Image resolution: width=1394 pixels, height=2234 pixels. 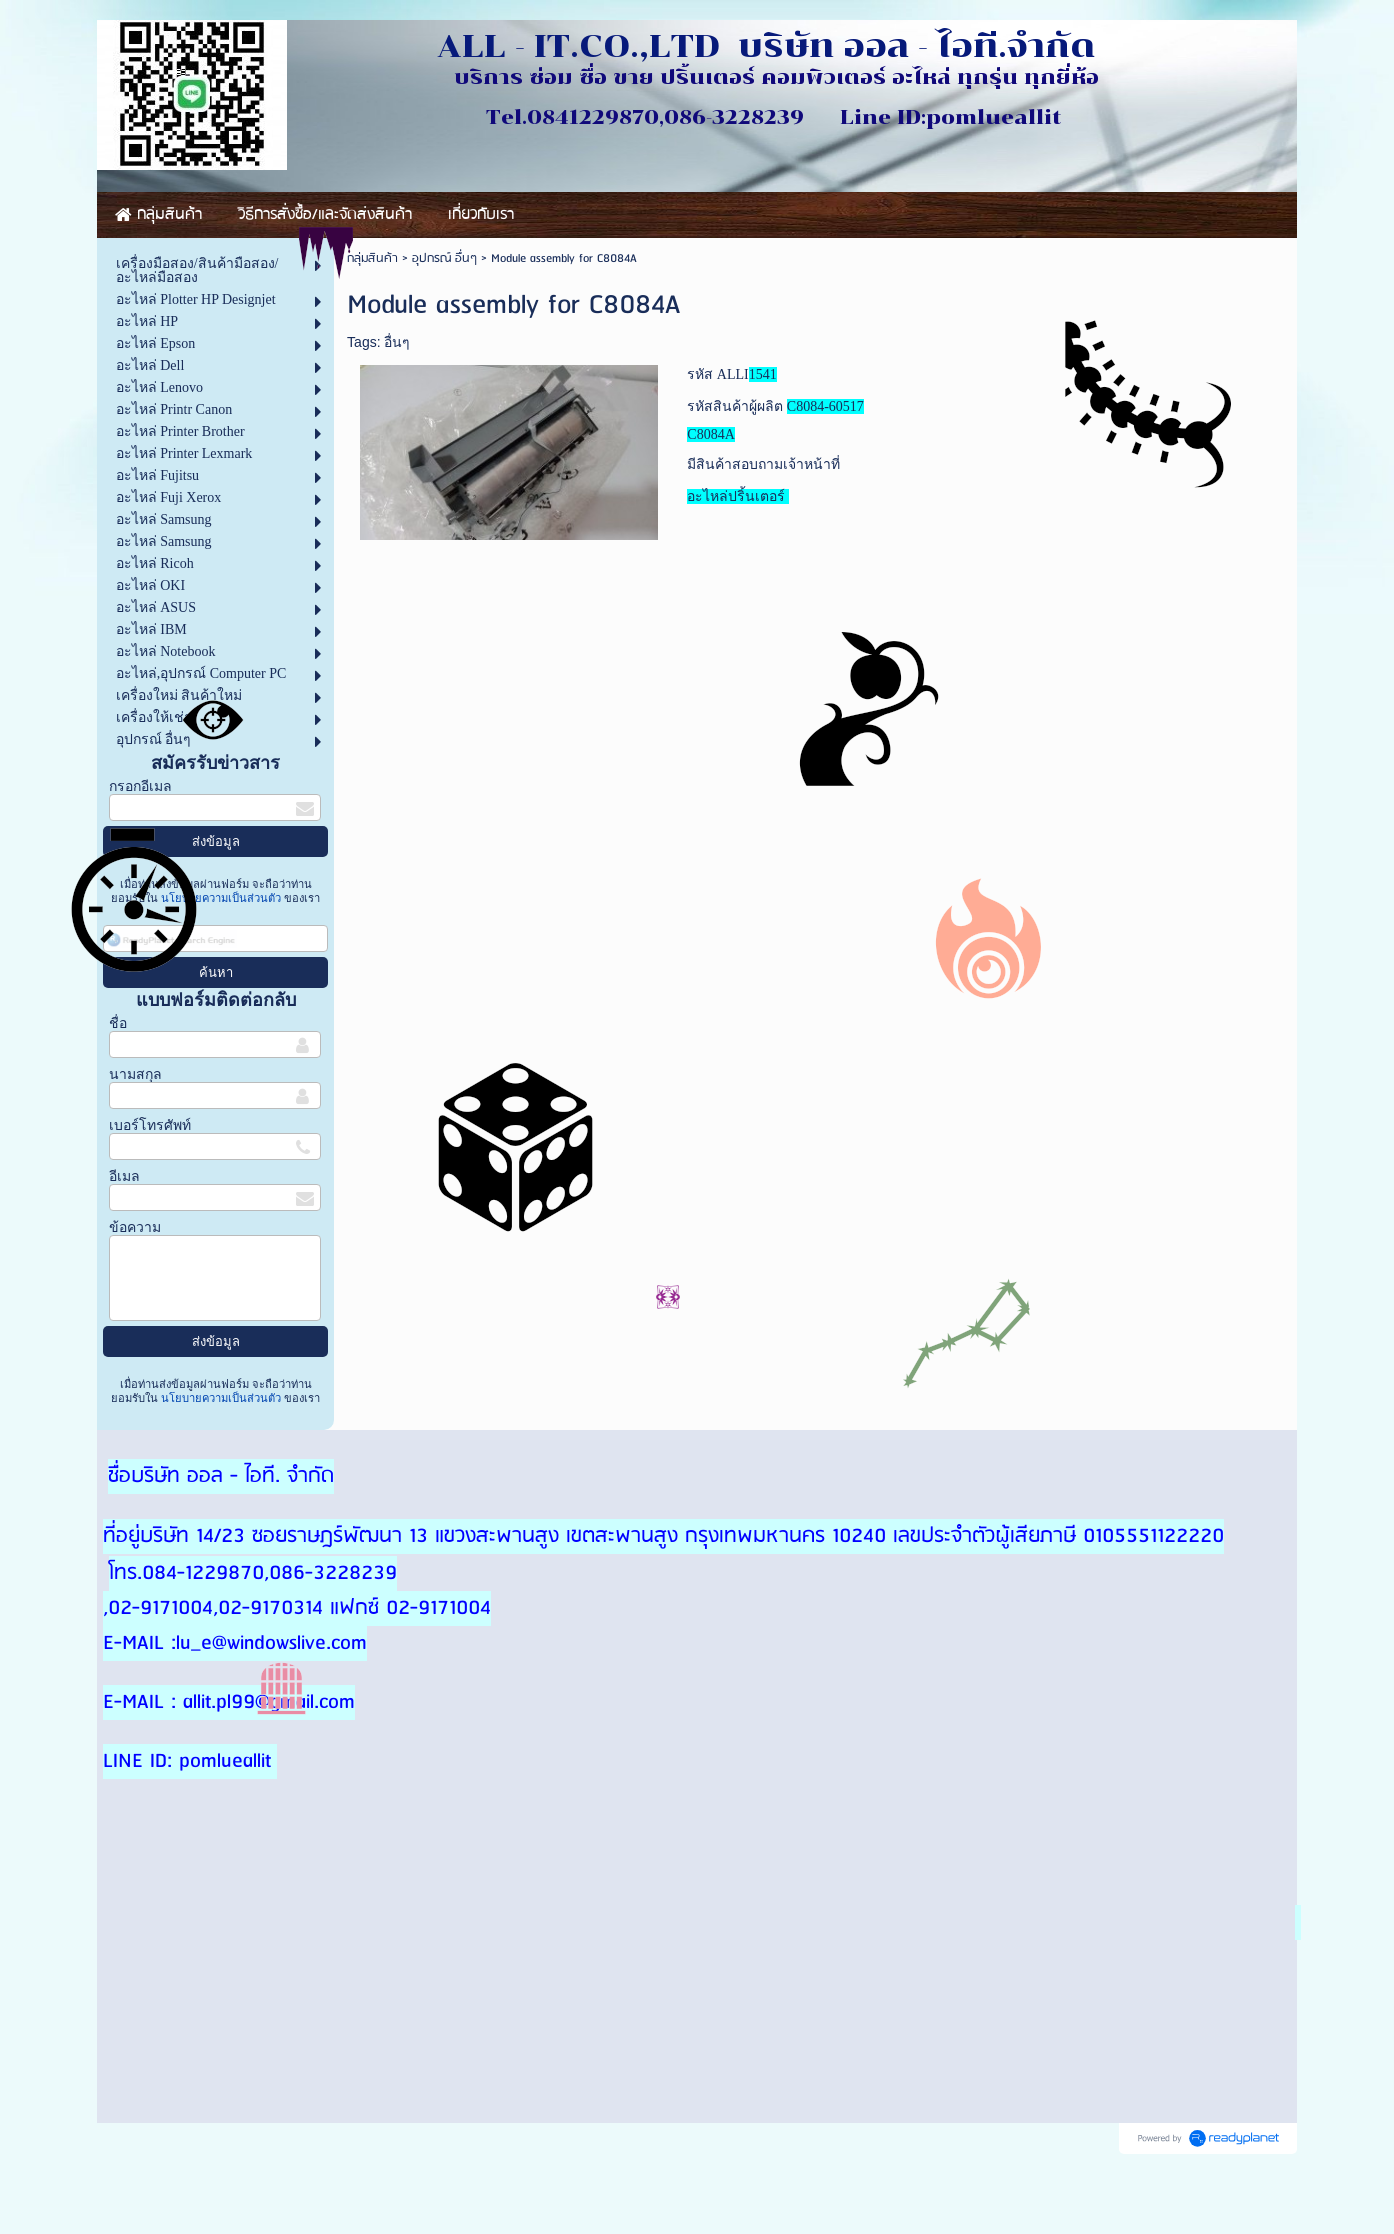 I want to click on indicates a jail or prison location, so click(x=281, y=1688).